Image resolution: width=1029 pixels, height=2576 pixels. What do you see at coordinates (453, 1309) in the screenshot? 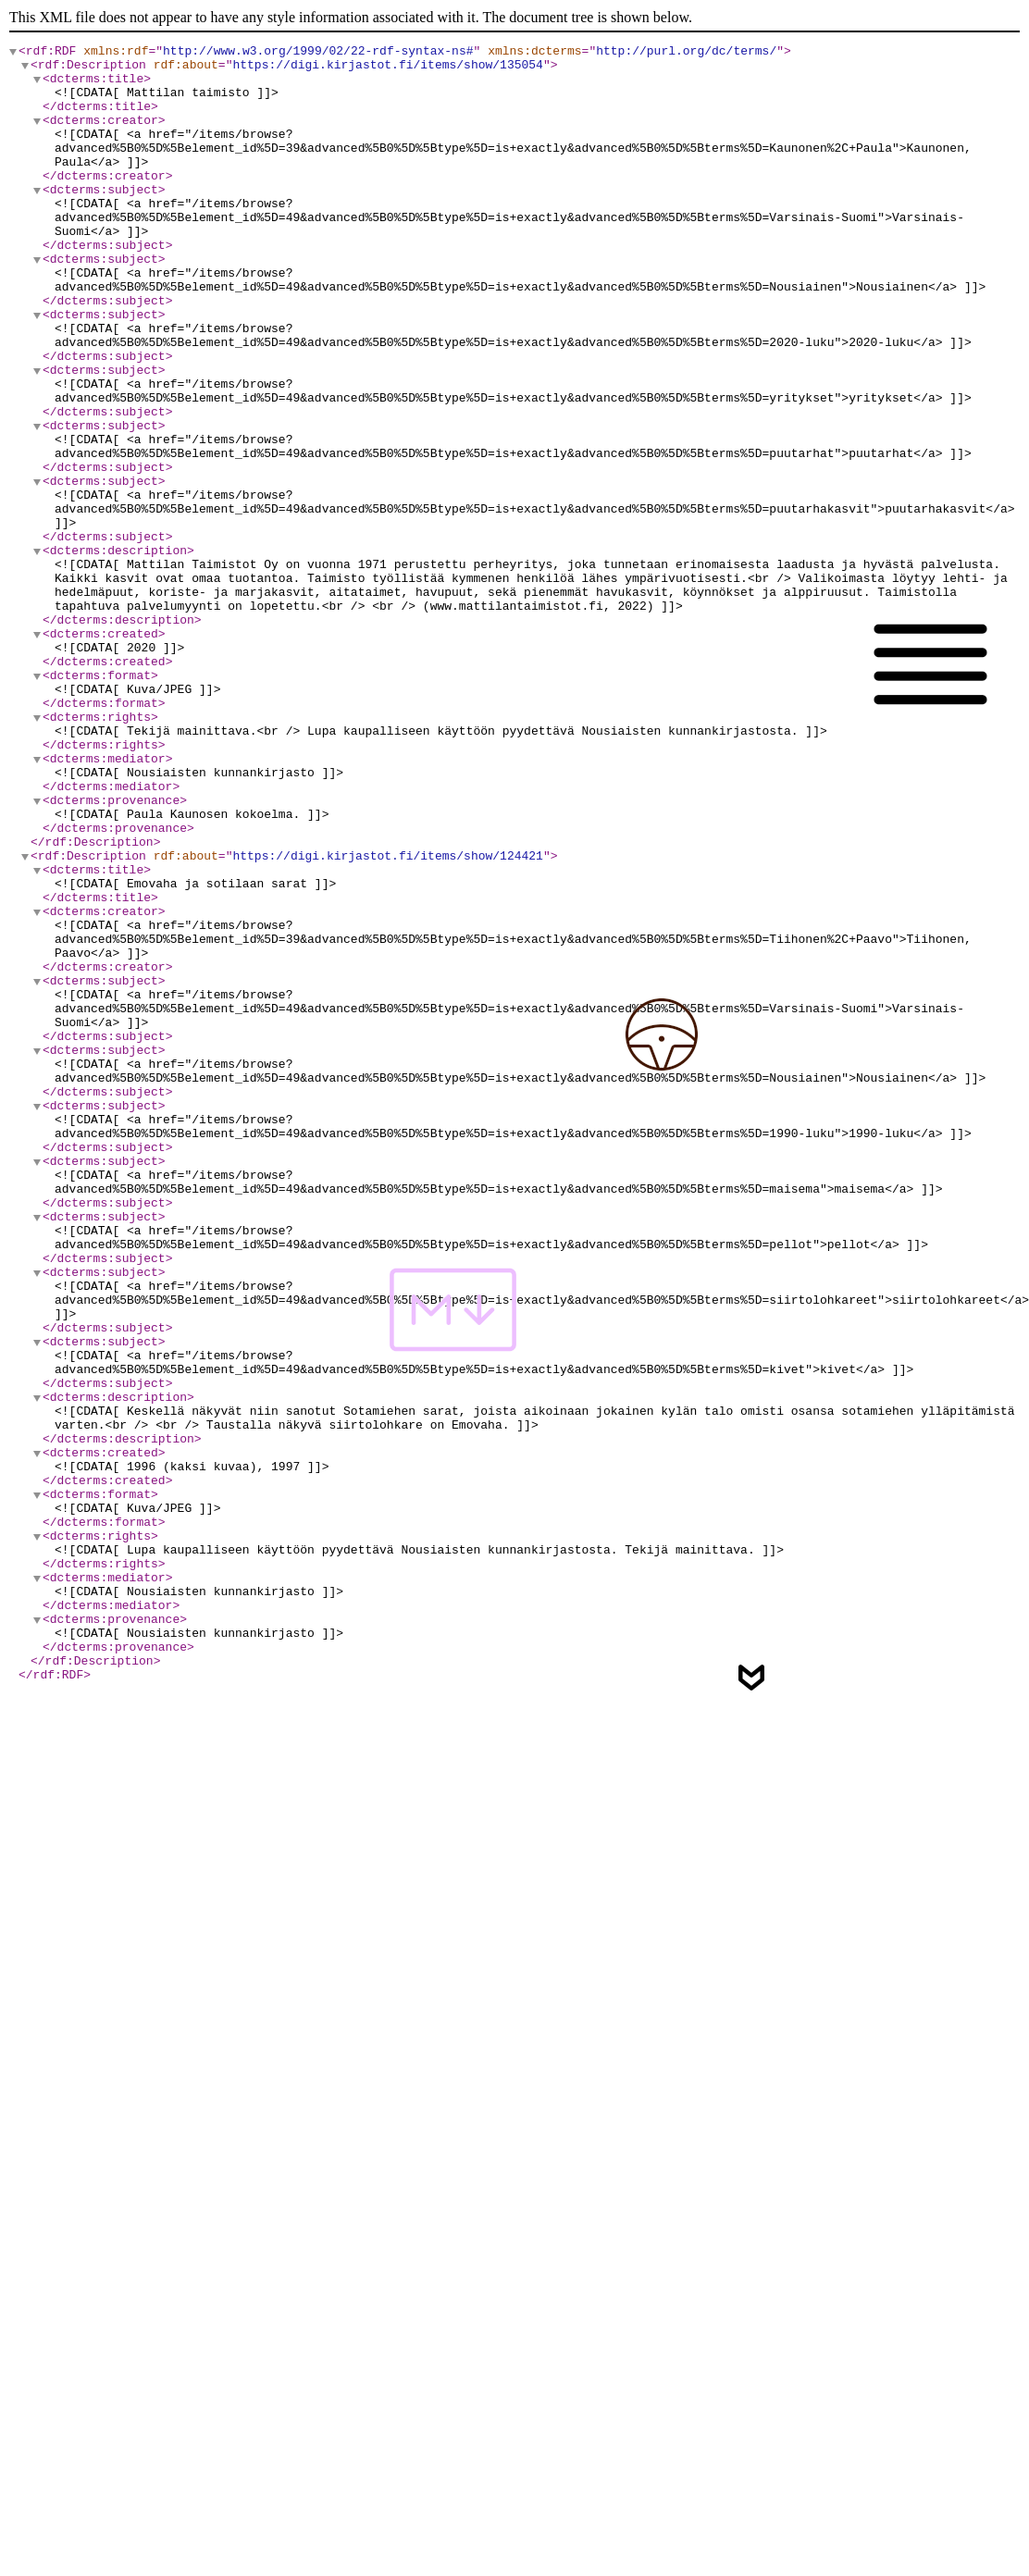
I see `indicates markdown formatting is supported` at bounding box center [453, 1309].